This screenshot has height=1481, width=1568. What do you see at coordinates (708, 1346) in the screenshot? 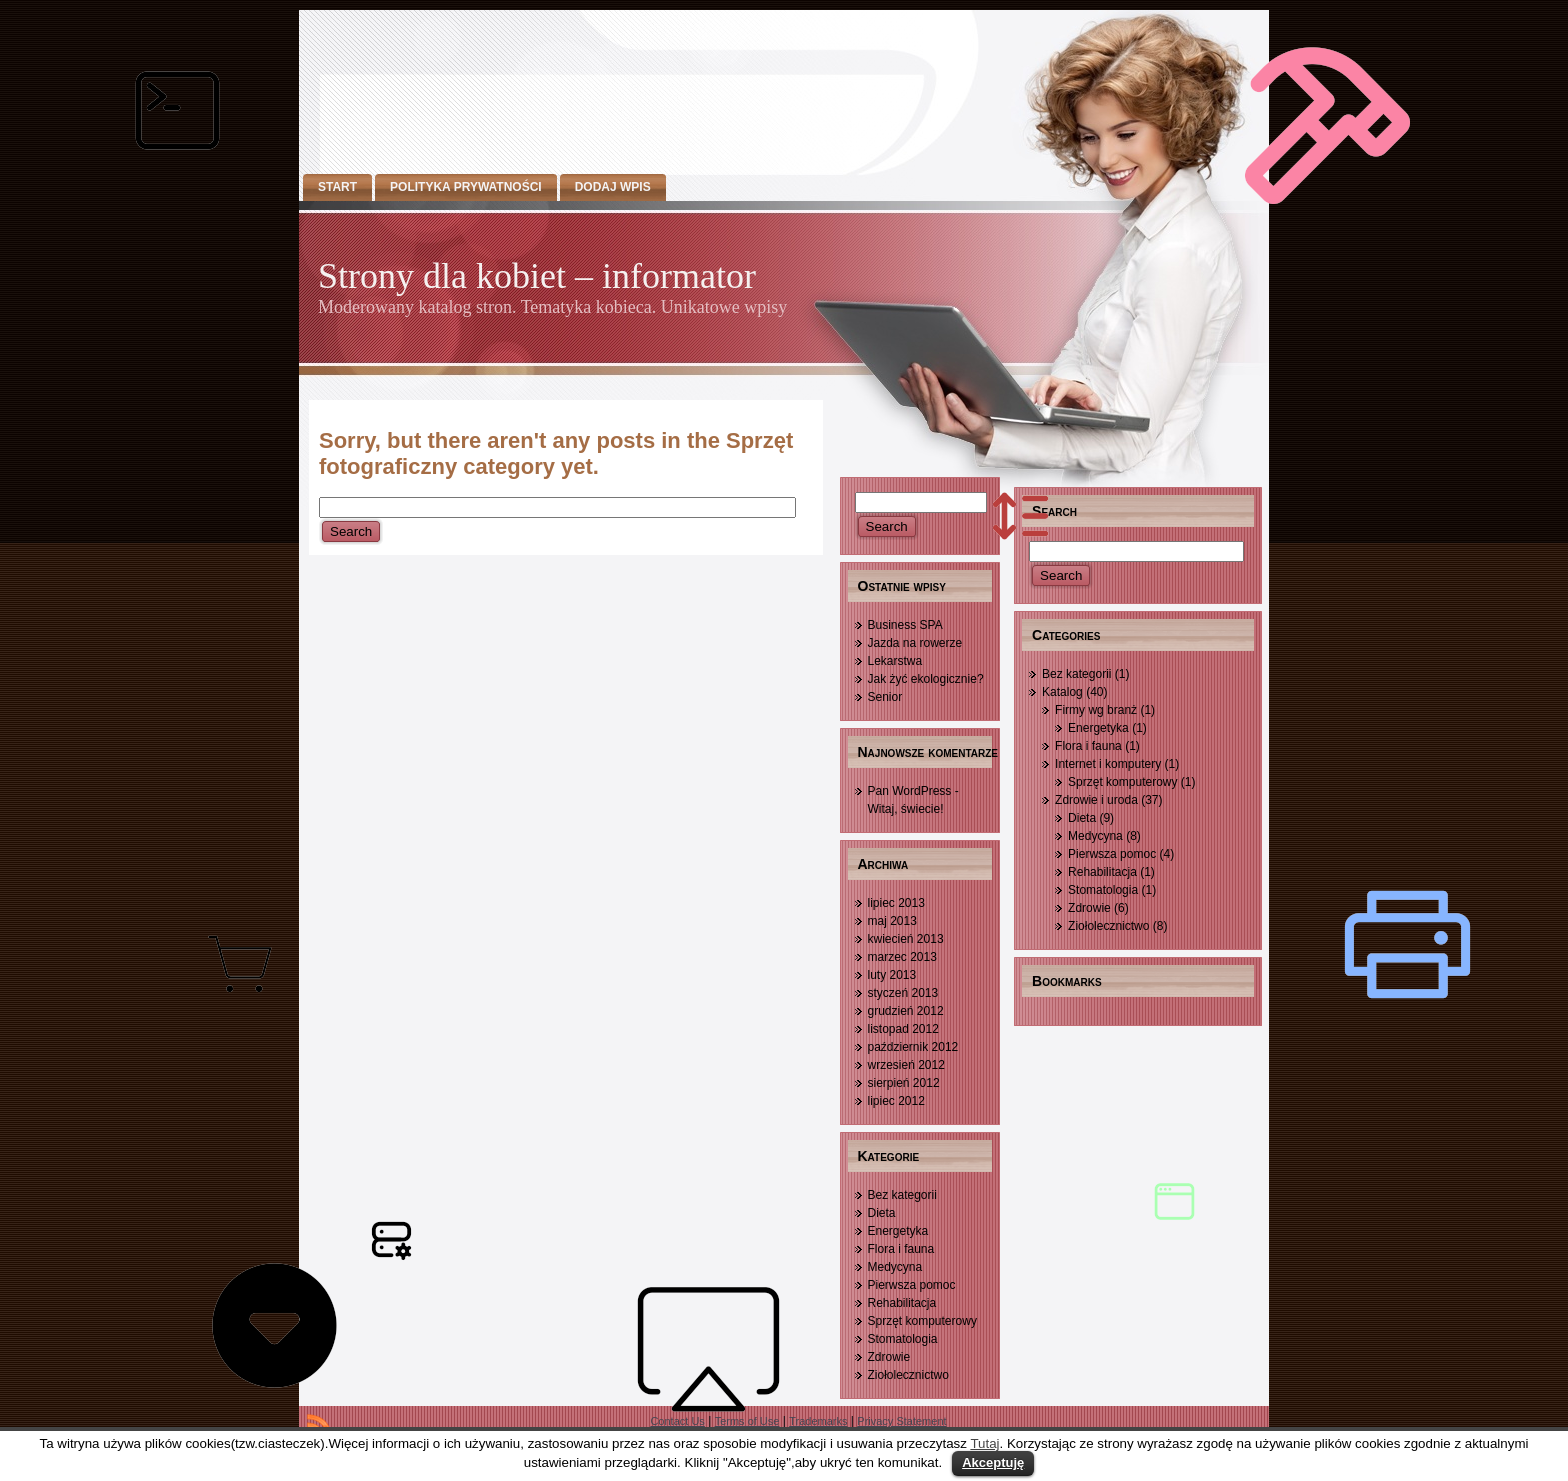
I see `stream content to an external display` at bounding box center [708, 1346].